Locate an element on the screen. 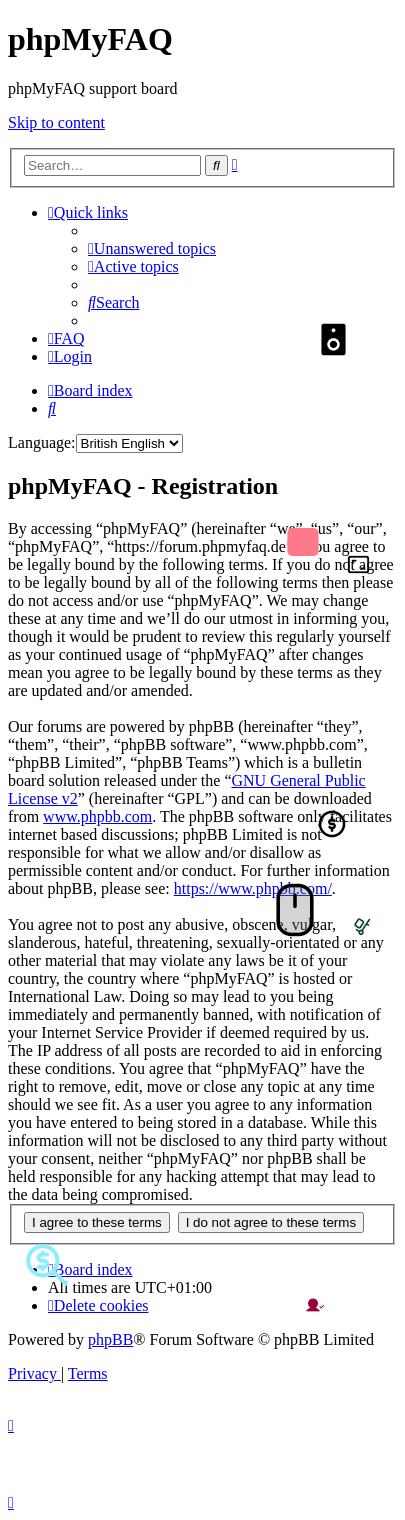 Image resolution: width=405 pixels, height=1520 pixels. access audio or speaker settings is located at coordinates (333, 339).